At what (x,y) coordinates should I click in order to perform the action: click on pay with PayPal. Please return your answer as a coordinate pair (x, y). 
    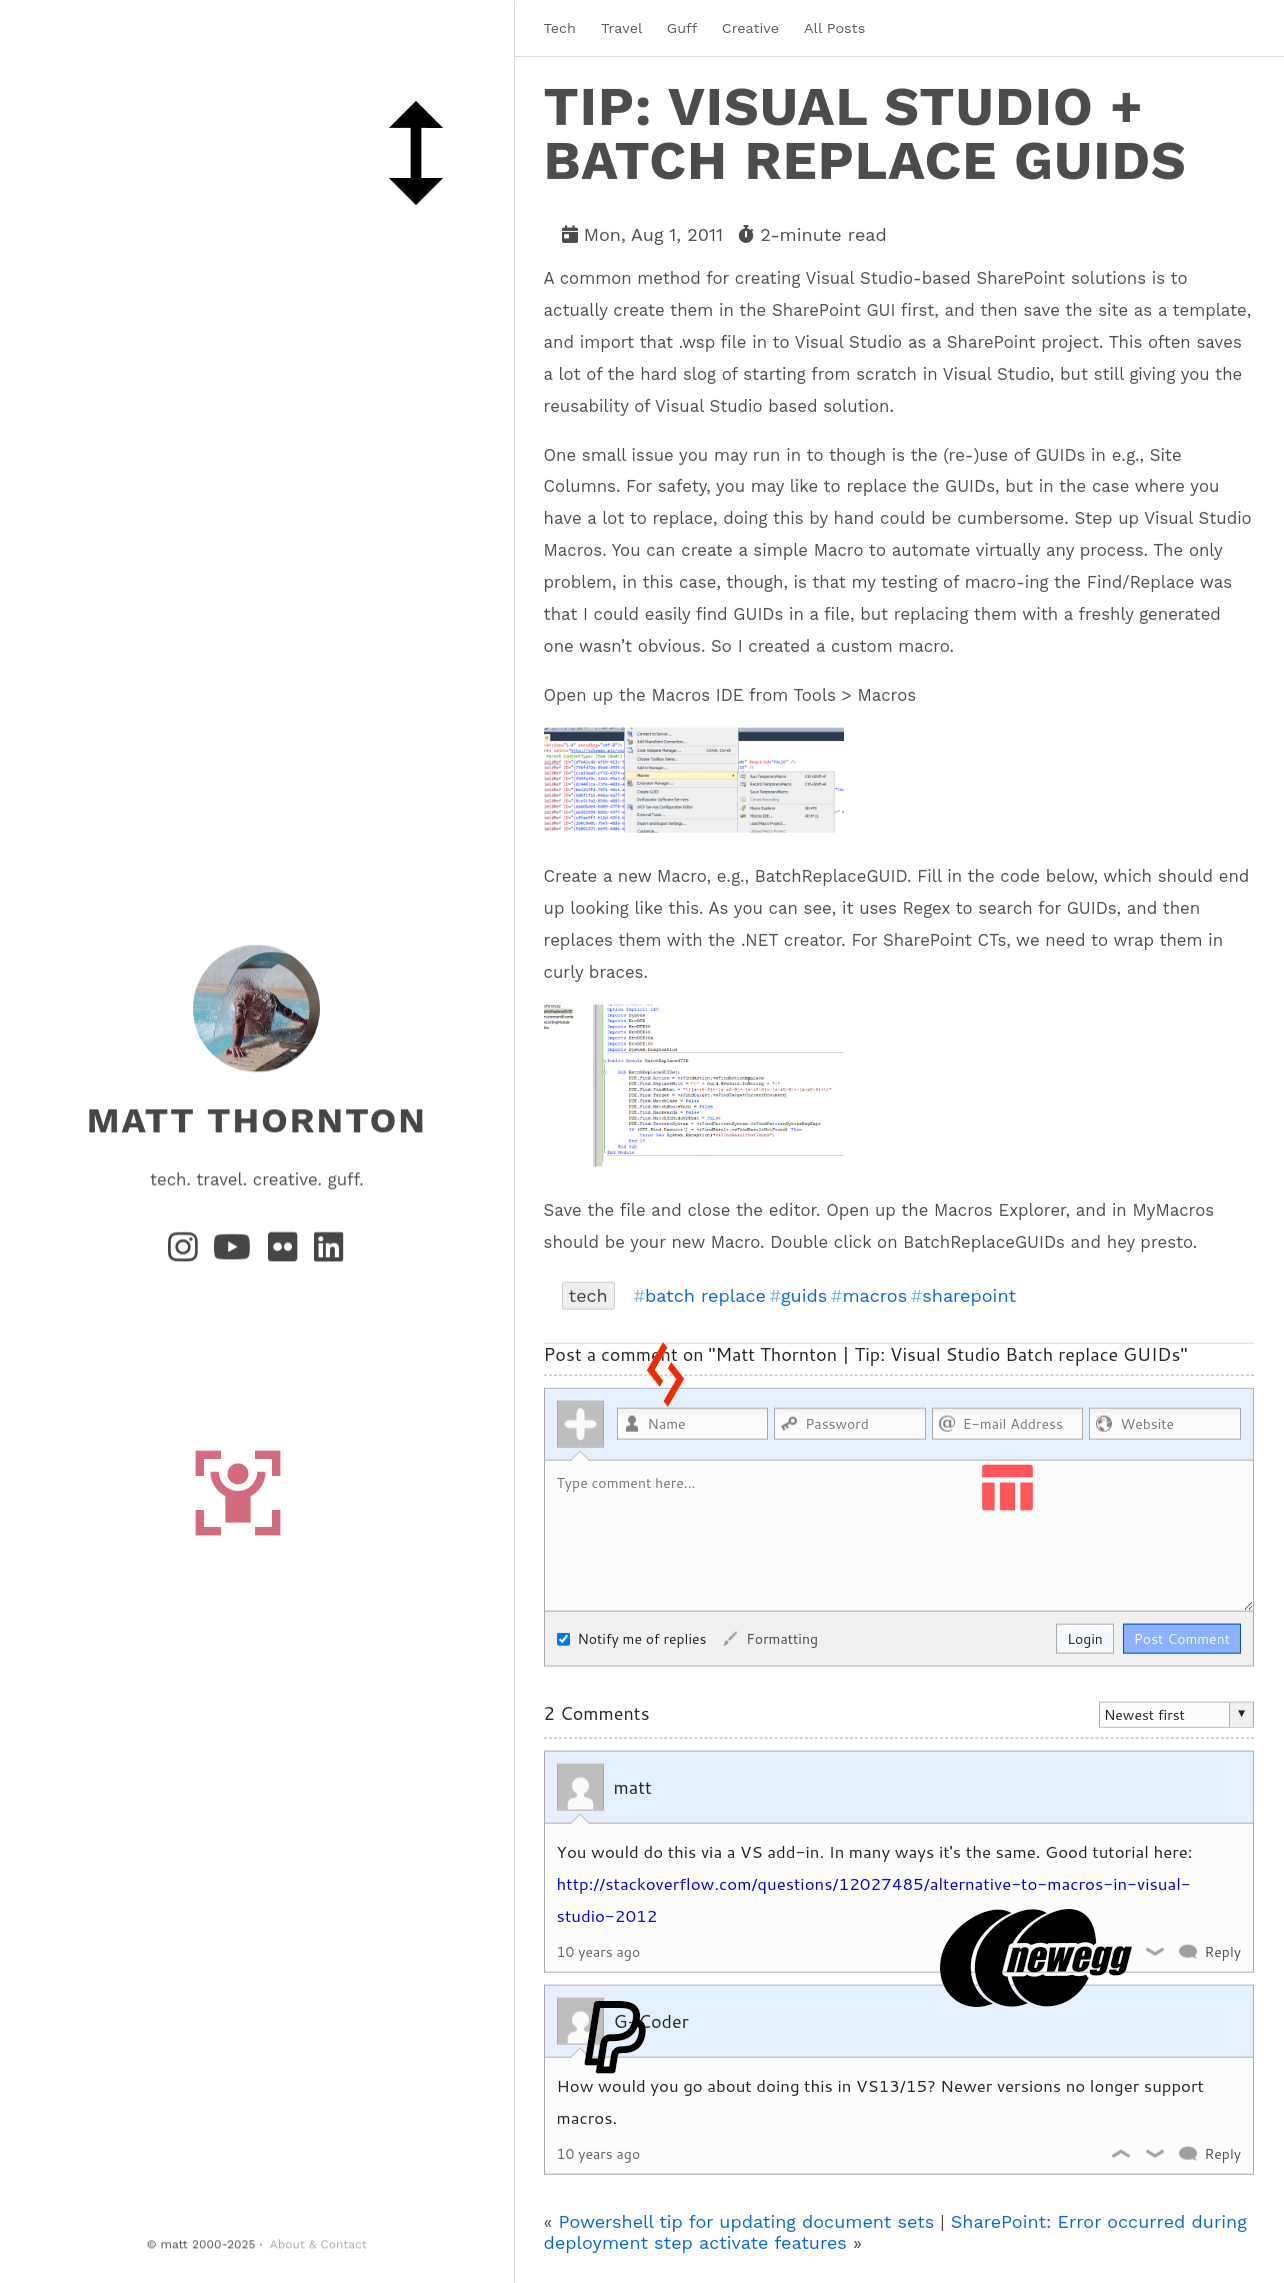
    Looking at the image, I should click on (616, 2036).